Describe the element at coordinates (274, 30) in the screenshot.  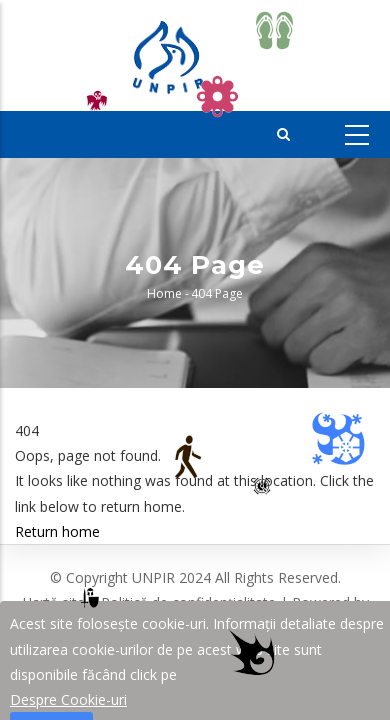
I see `browse beach or summer-related content` at that location.